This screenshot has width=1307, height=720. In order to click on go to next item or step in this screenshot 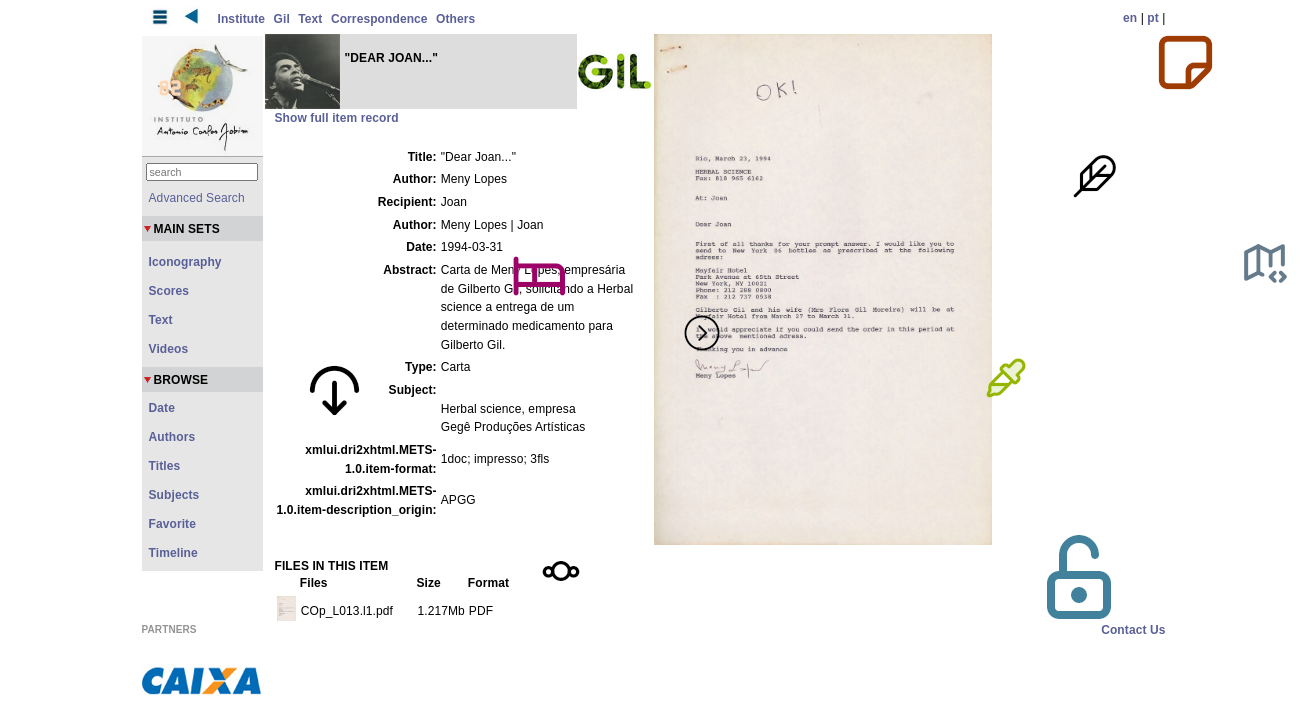, I will do `click(702, 333)`.